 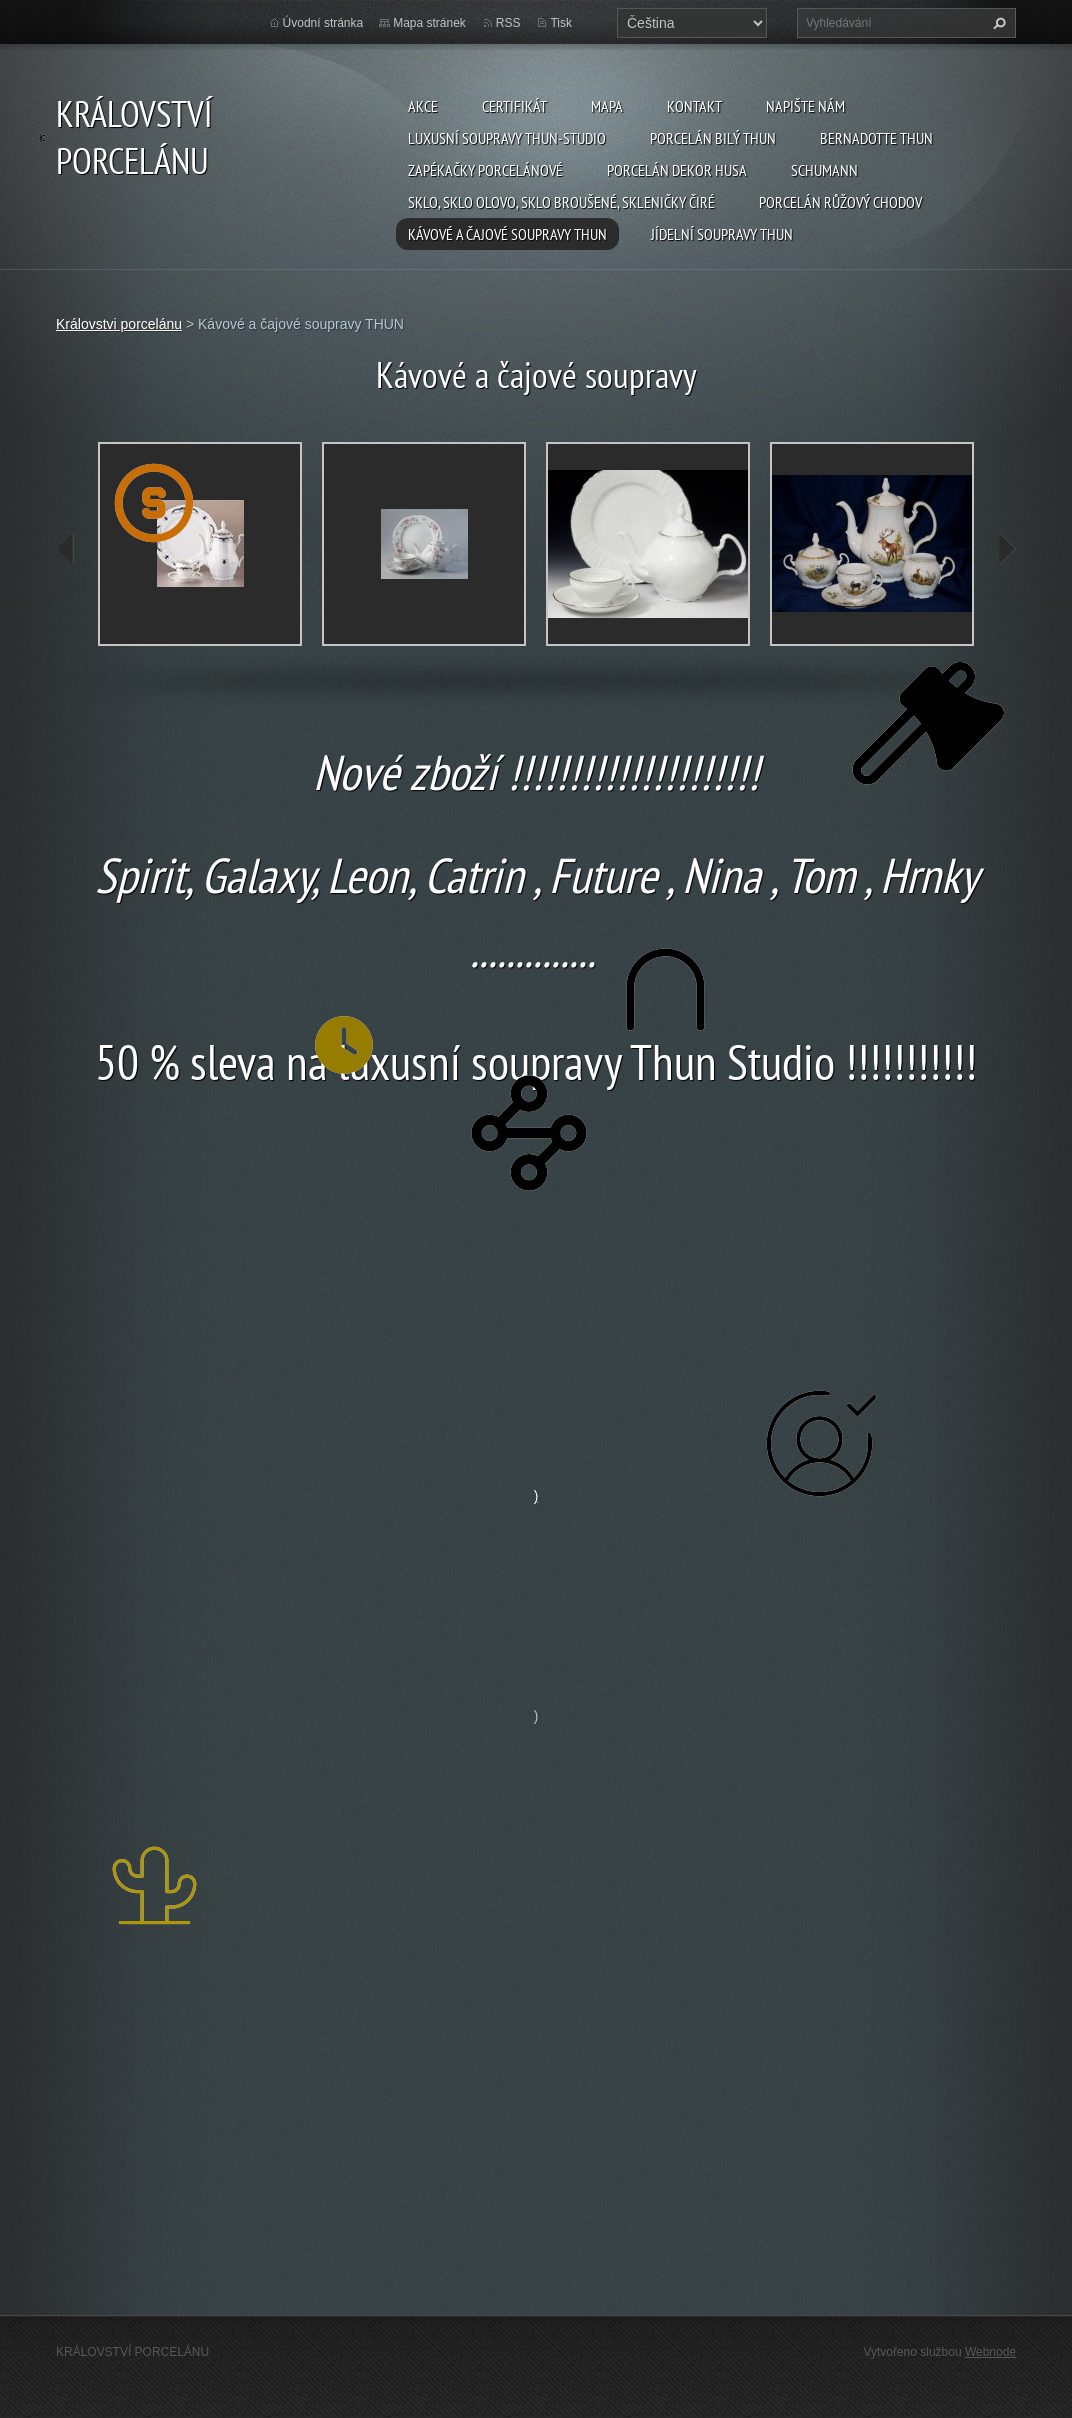 What do you see at coordinates (928, 728) in the screenshot?
I see `tool or equipment category` at bounding box center [928, 728].